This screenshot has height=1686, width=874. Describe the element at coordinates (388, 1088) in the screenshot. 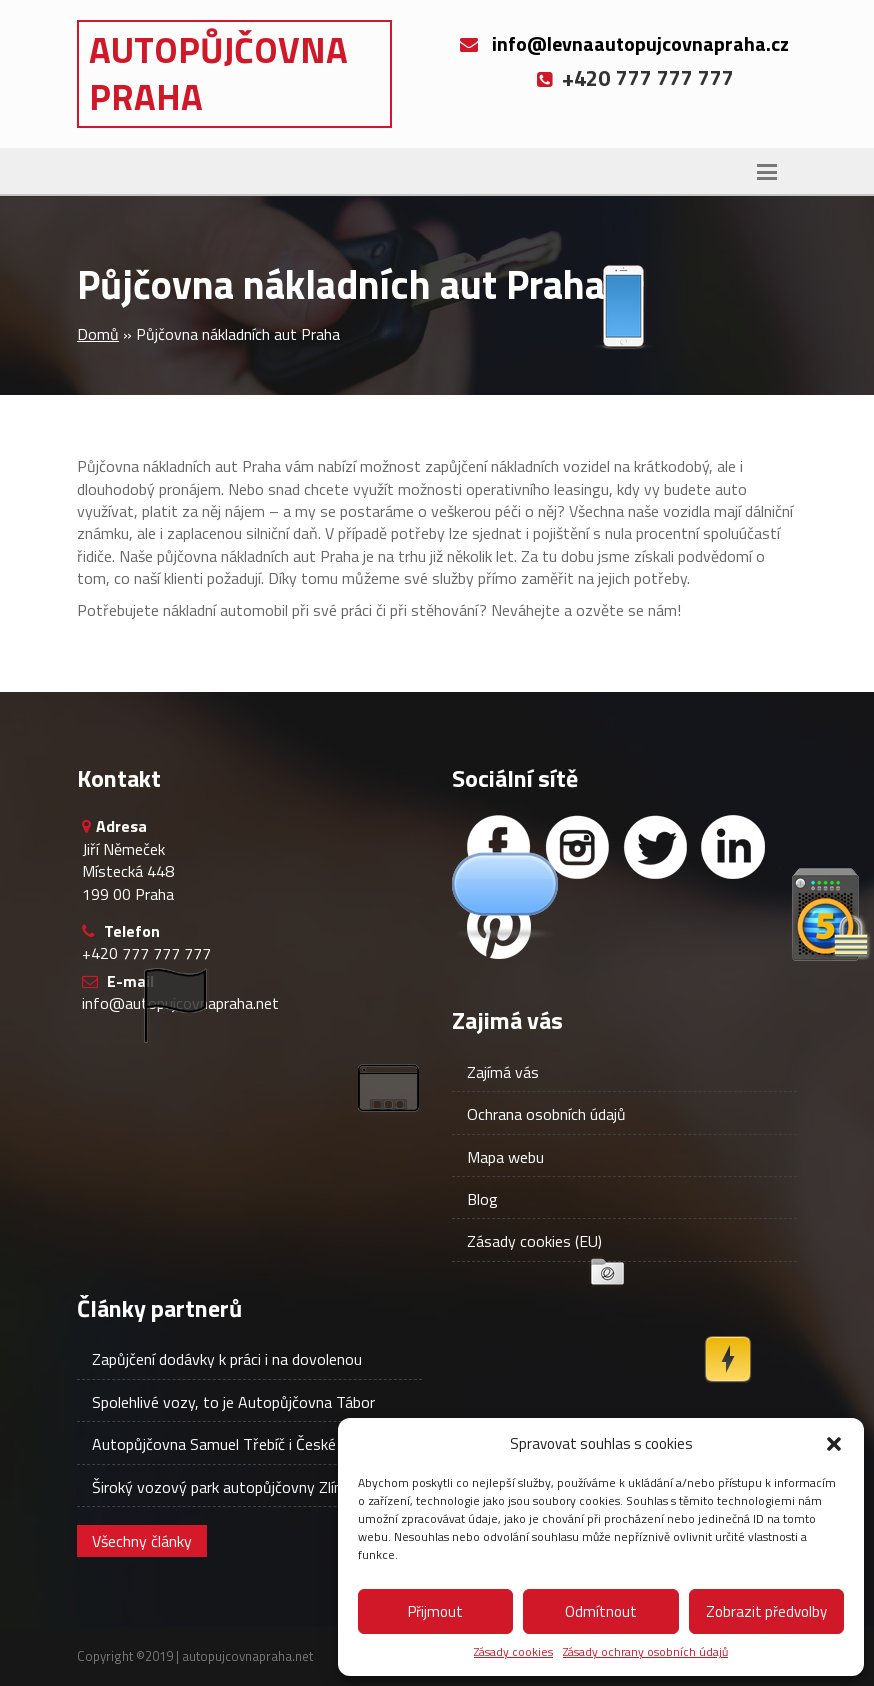

I see `access desktop folder in sidebar` at that location.